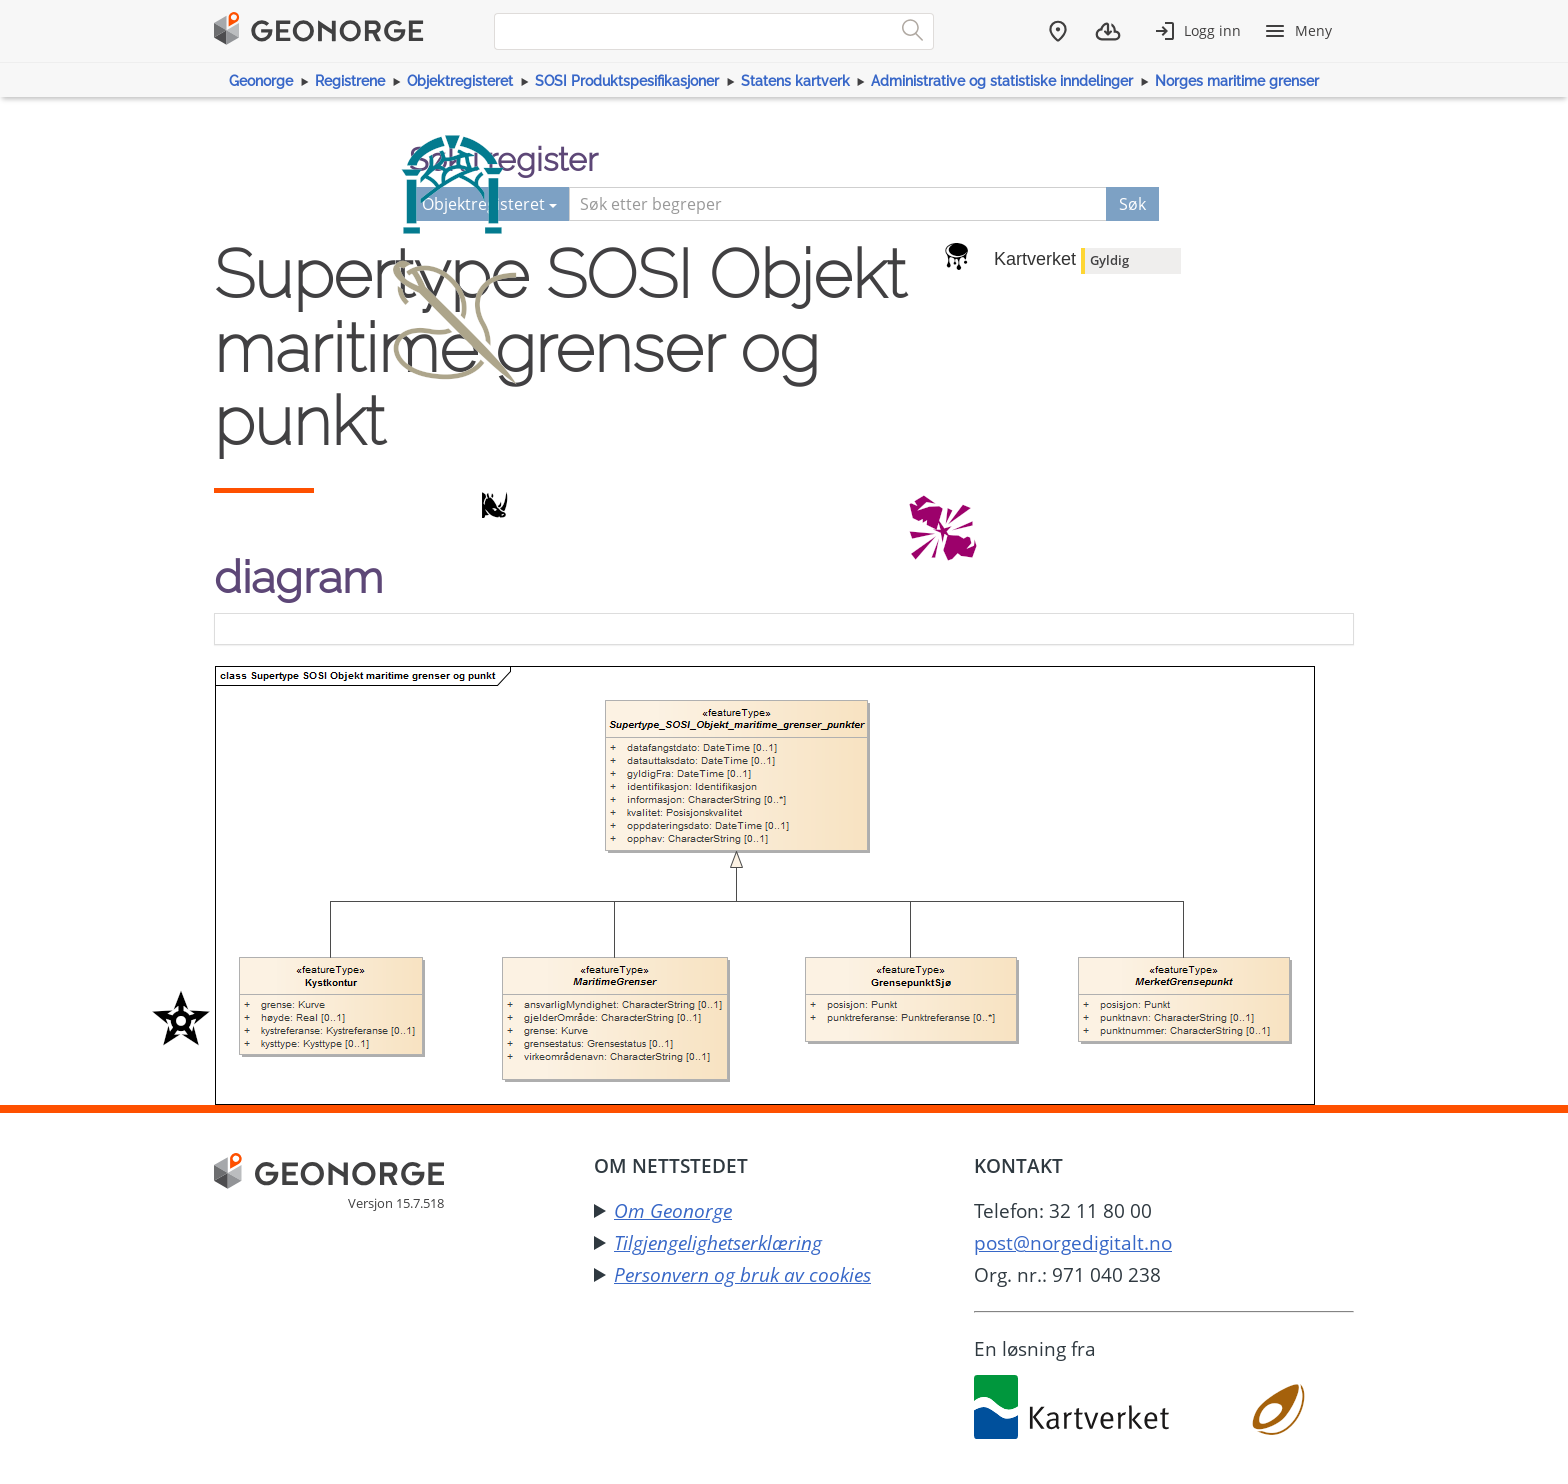  I want to click on indicates slime or goo element in a game, so click(956, 256).